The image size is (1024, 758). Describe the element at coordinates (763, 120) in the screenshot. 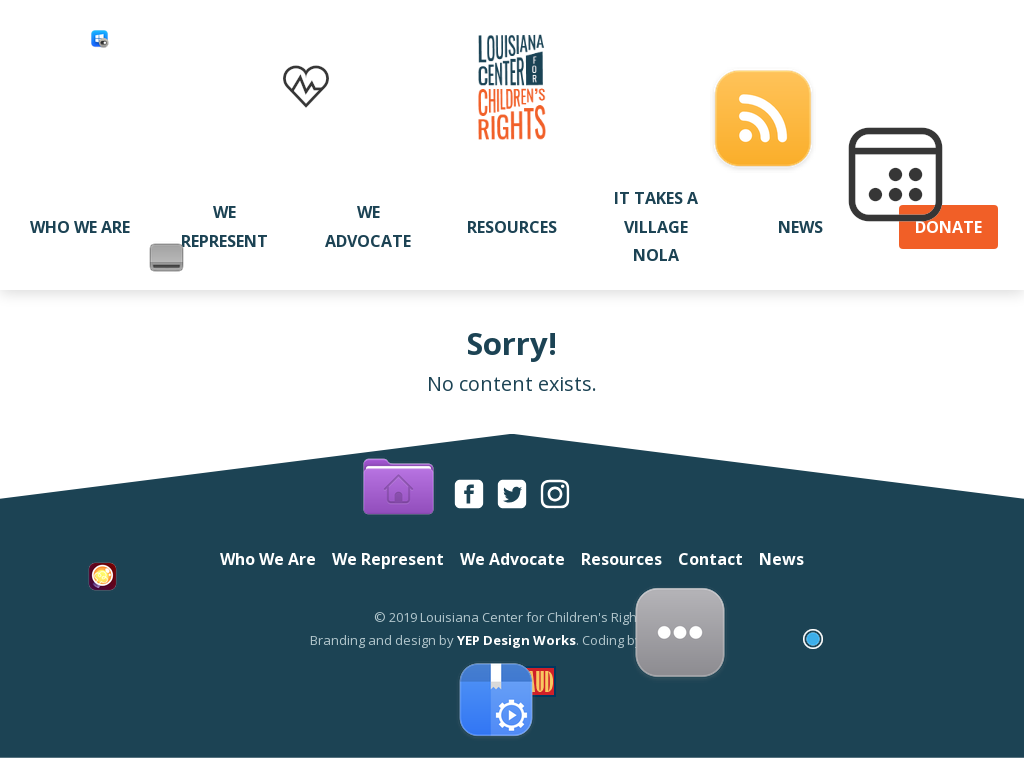

I see `access RSS feed settings` at that location.